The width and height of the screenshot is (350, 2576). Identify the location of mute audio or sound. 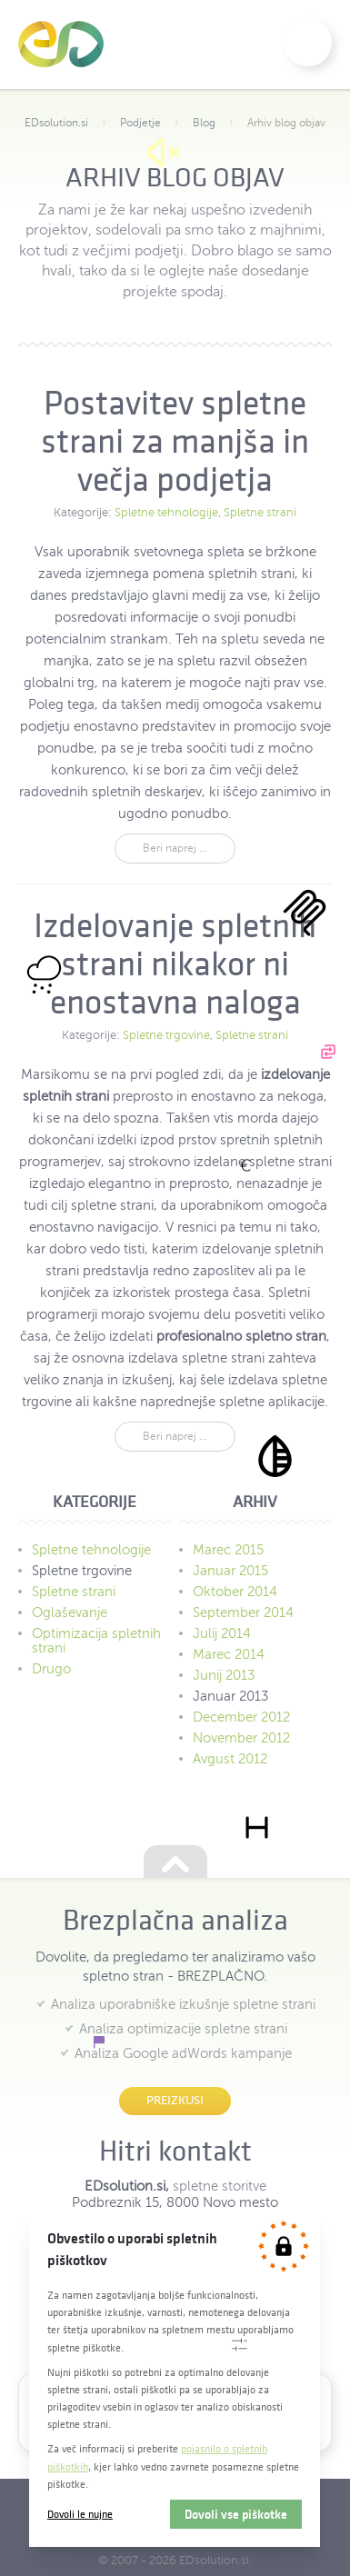
(164, 152).